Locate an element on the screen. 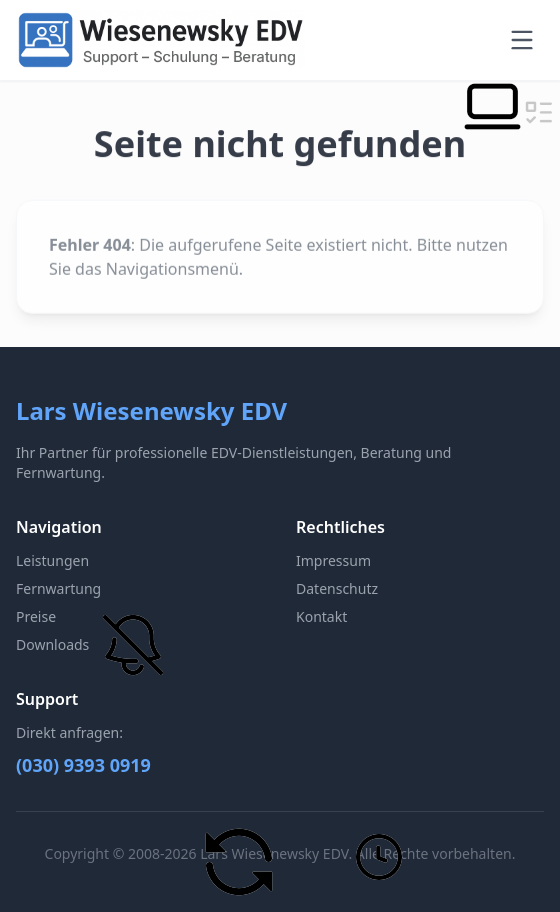 This screenshot has height=912, width=560. mute notifications is located at coordinates (133, 645).